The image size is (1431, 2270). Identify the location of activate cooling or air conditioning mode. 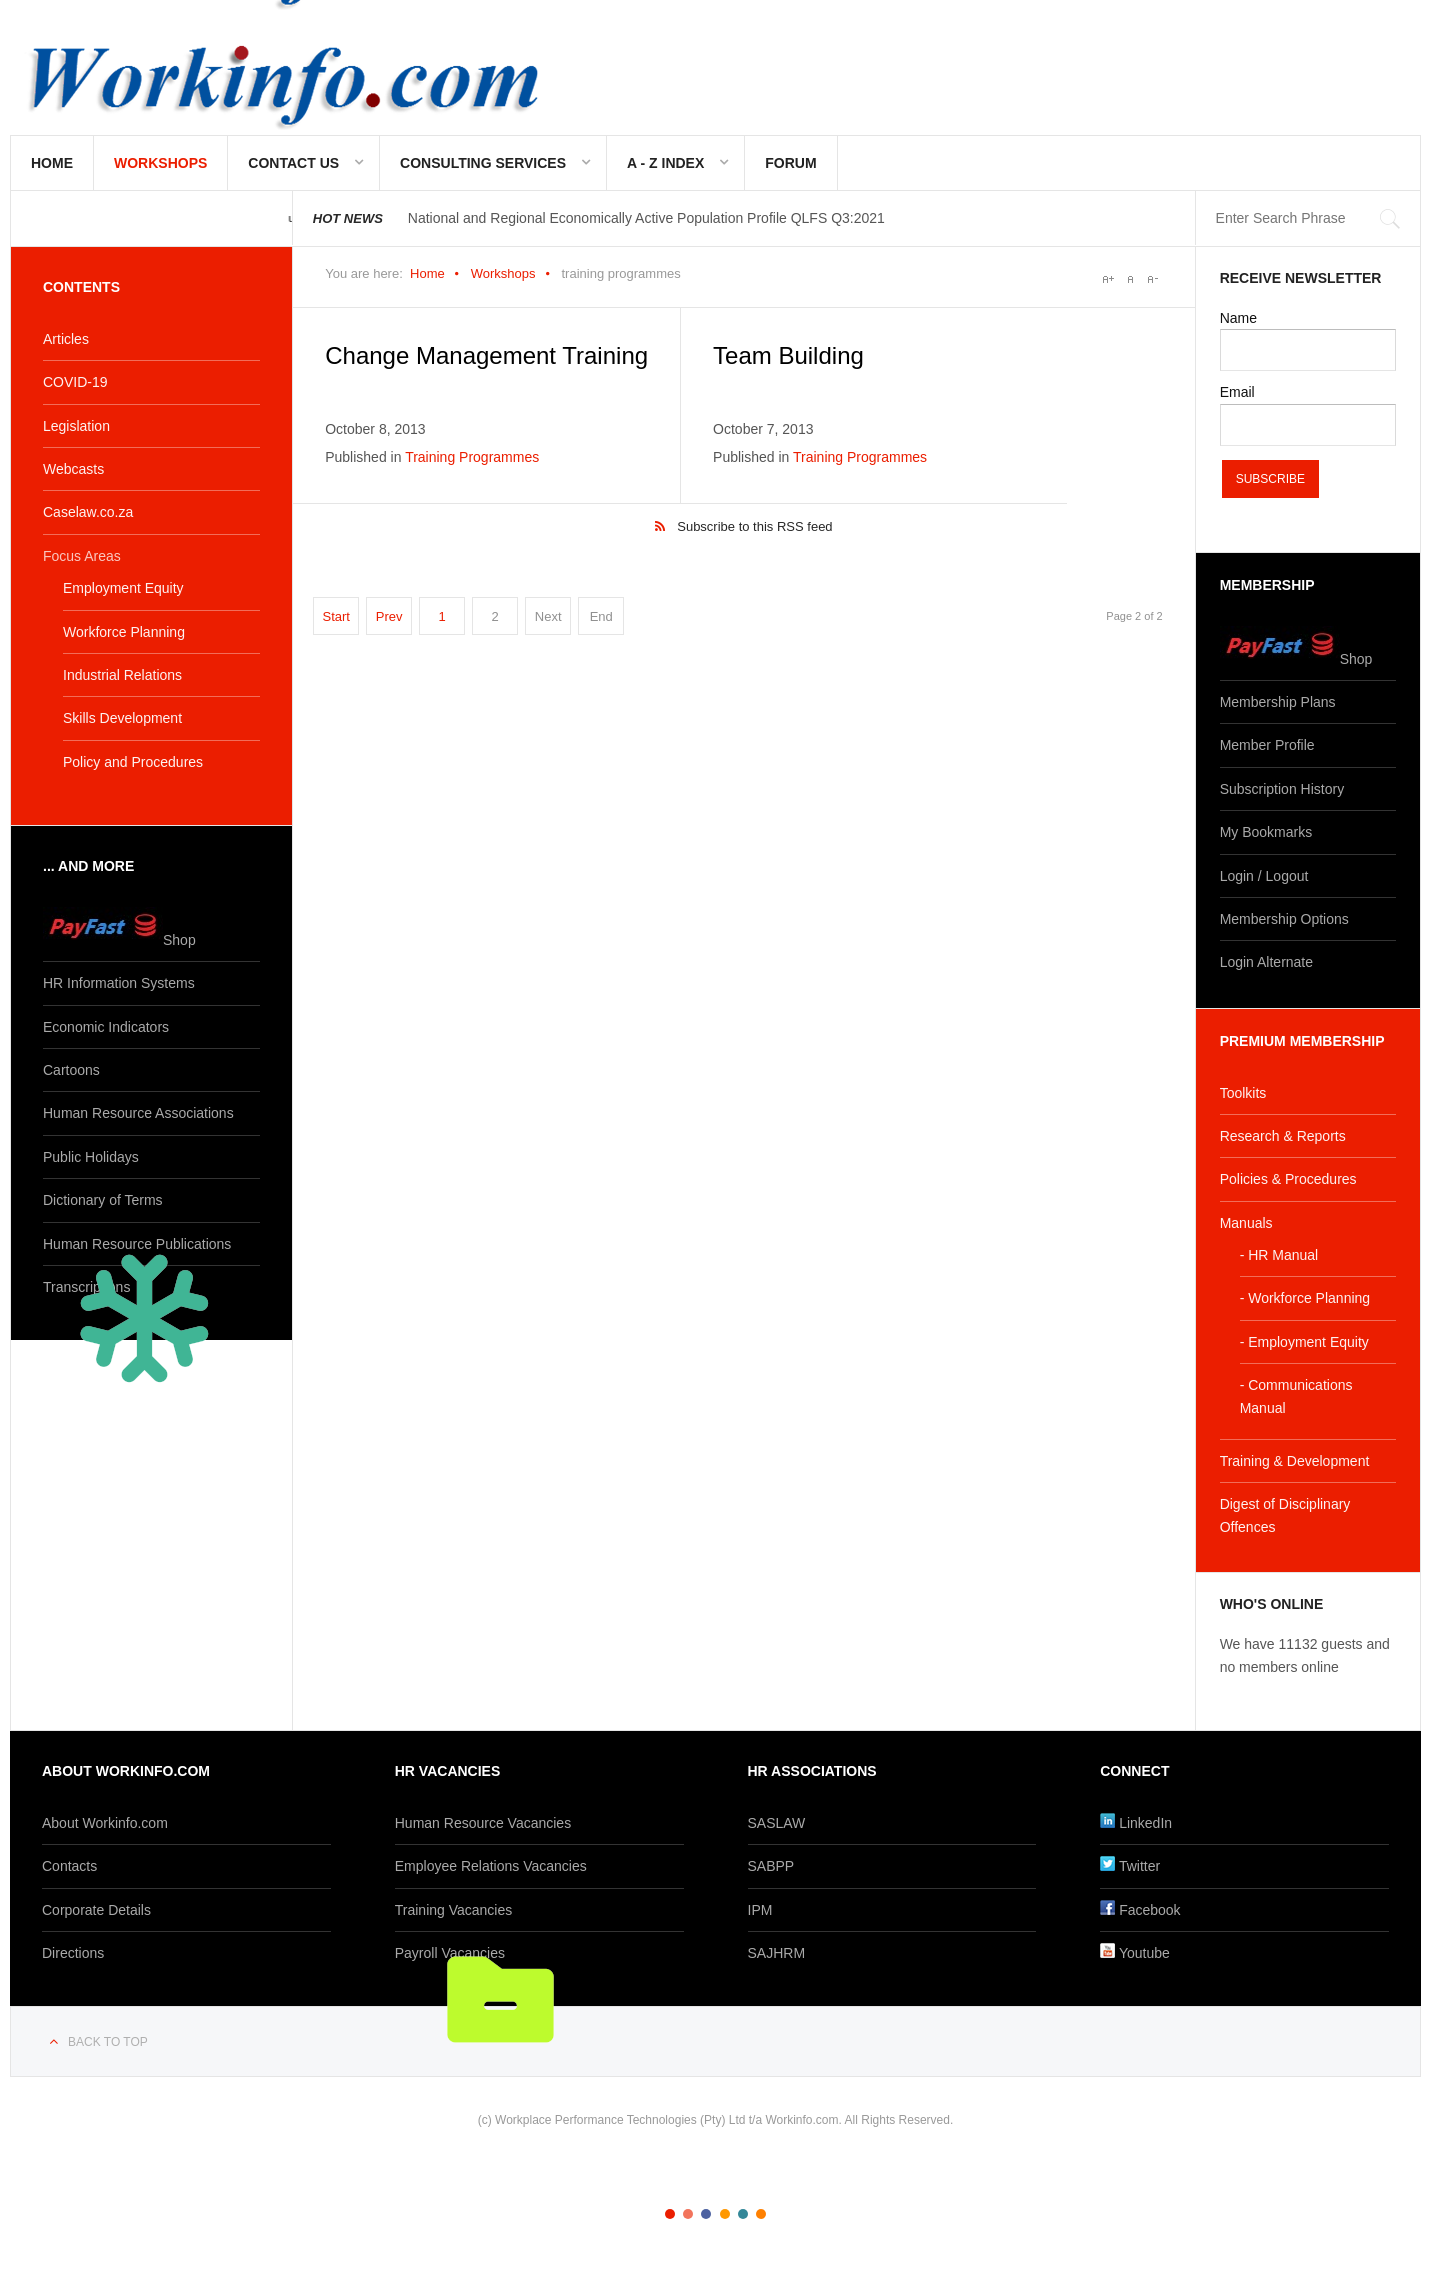
(144, 1318).